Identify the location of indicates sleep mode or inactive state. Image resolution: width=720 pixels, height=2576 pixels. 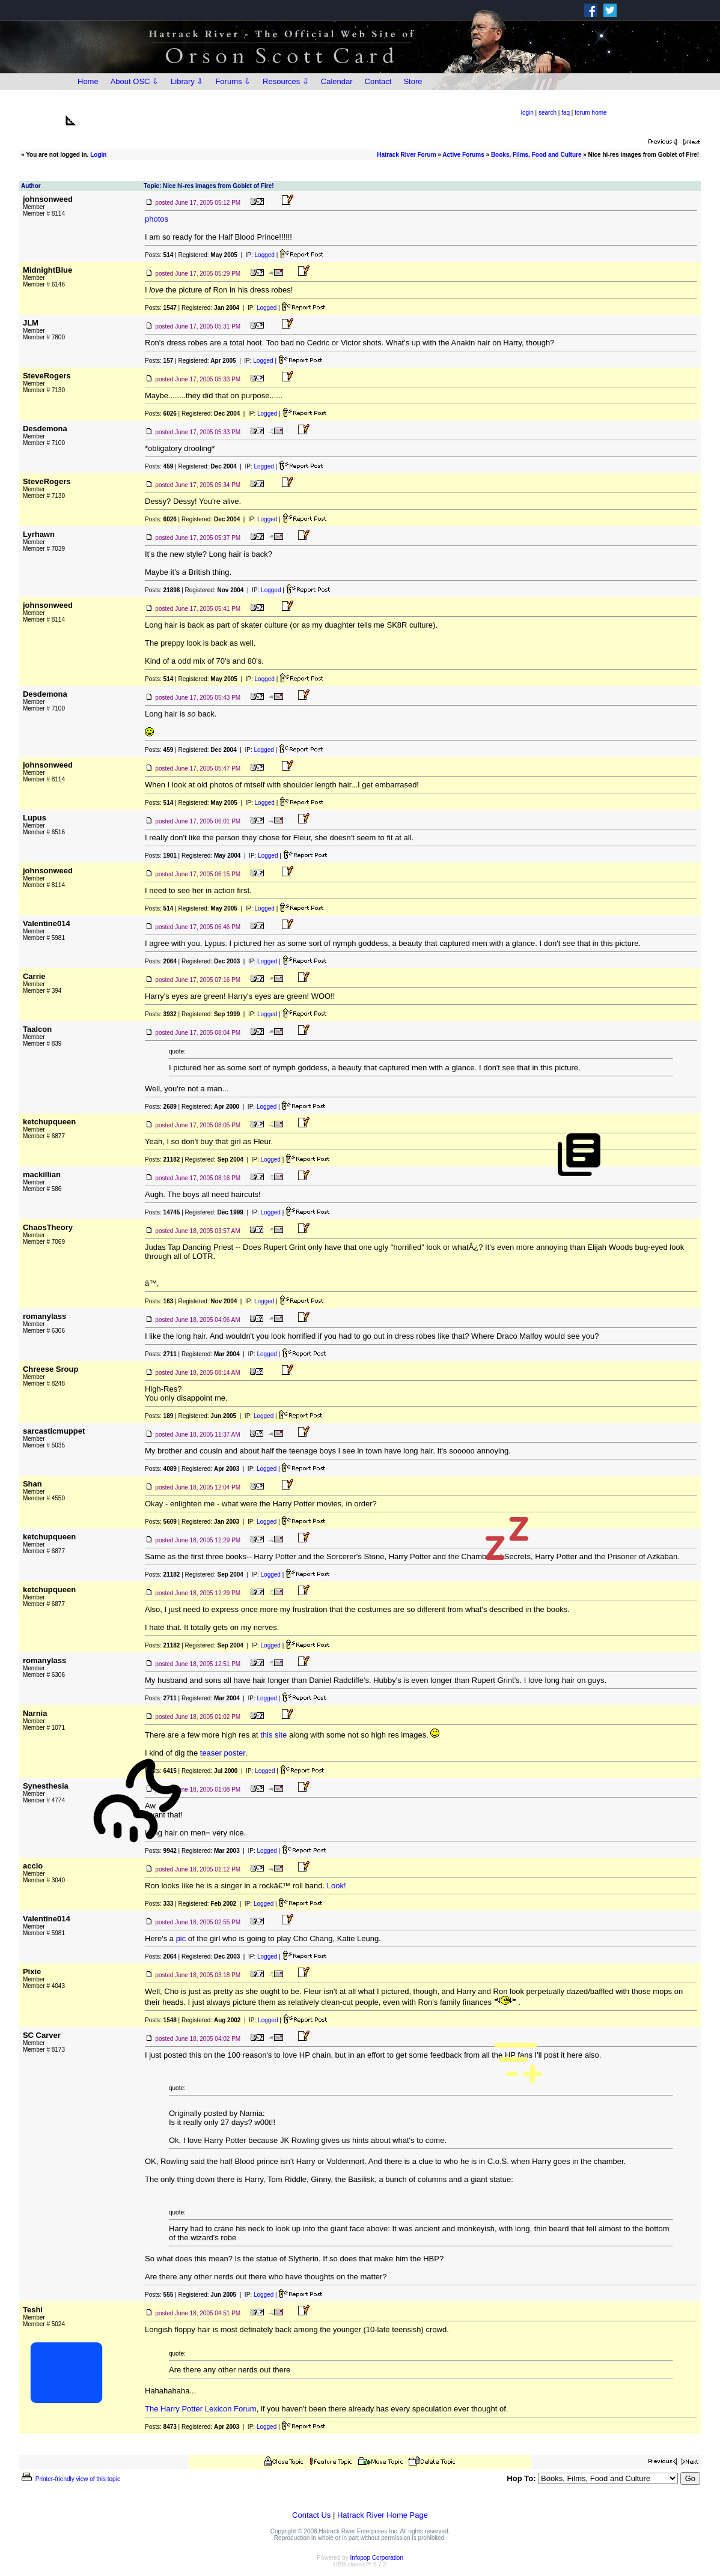
(507, 1538).